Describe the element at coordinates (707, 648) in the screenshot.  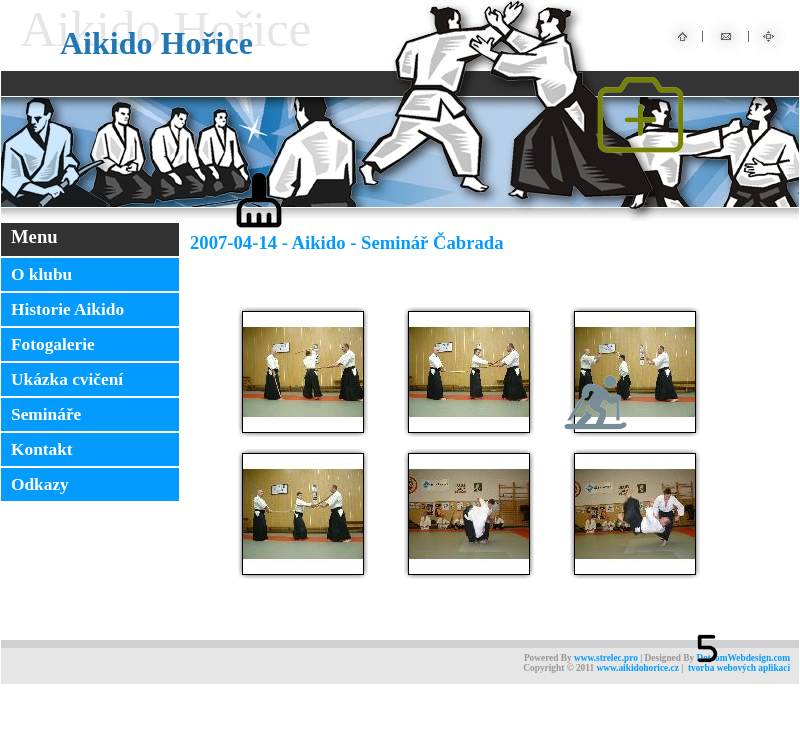
I see `indicates the number five in a list or count` at that location.